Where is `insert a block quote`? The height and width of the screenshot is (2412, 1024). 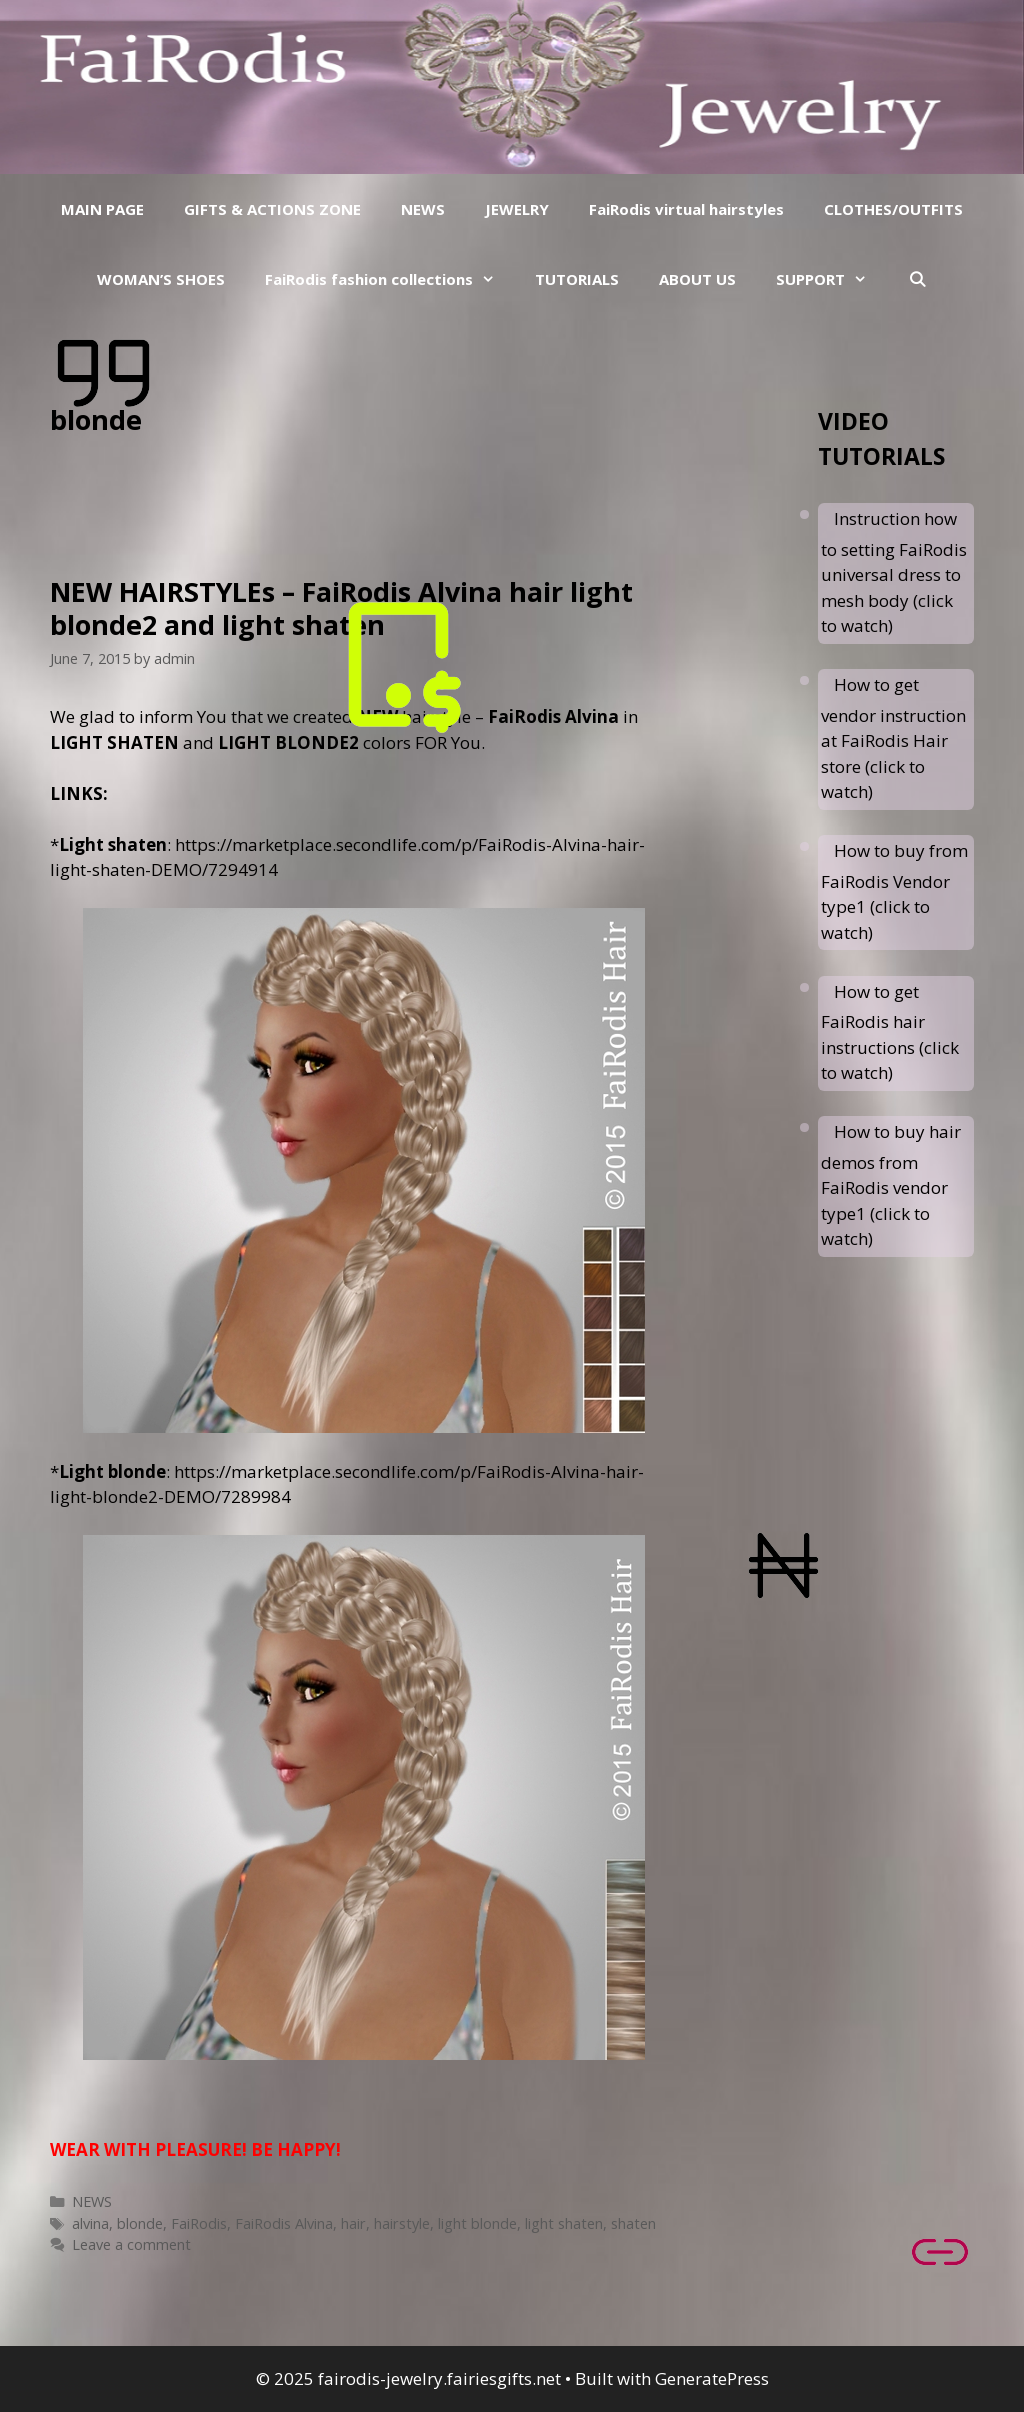 insert a block quote is located at coordinates (103, 371).